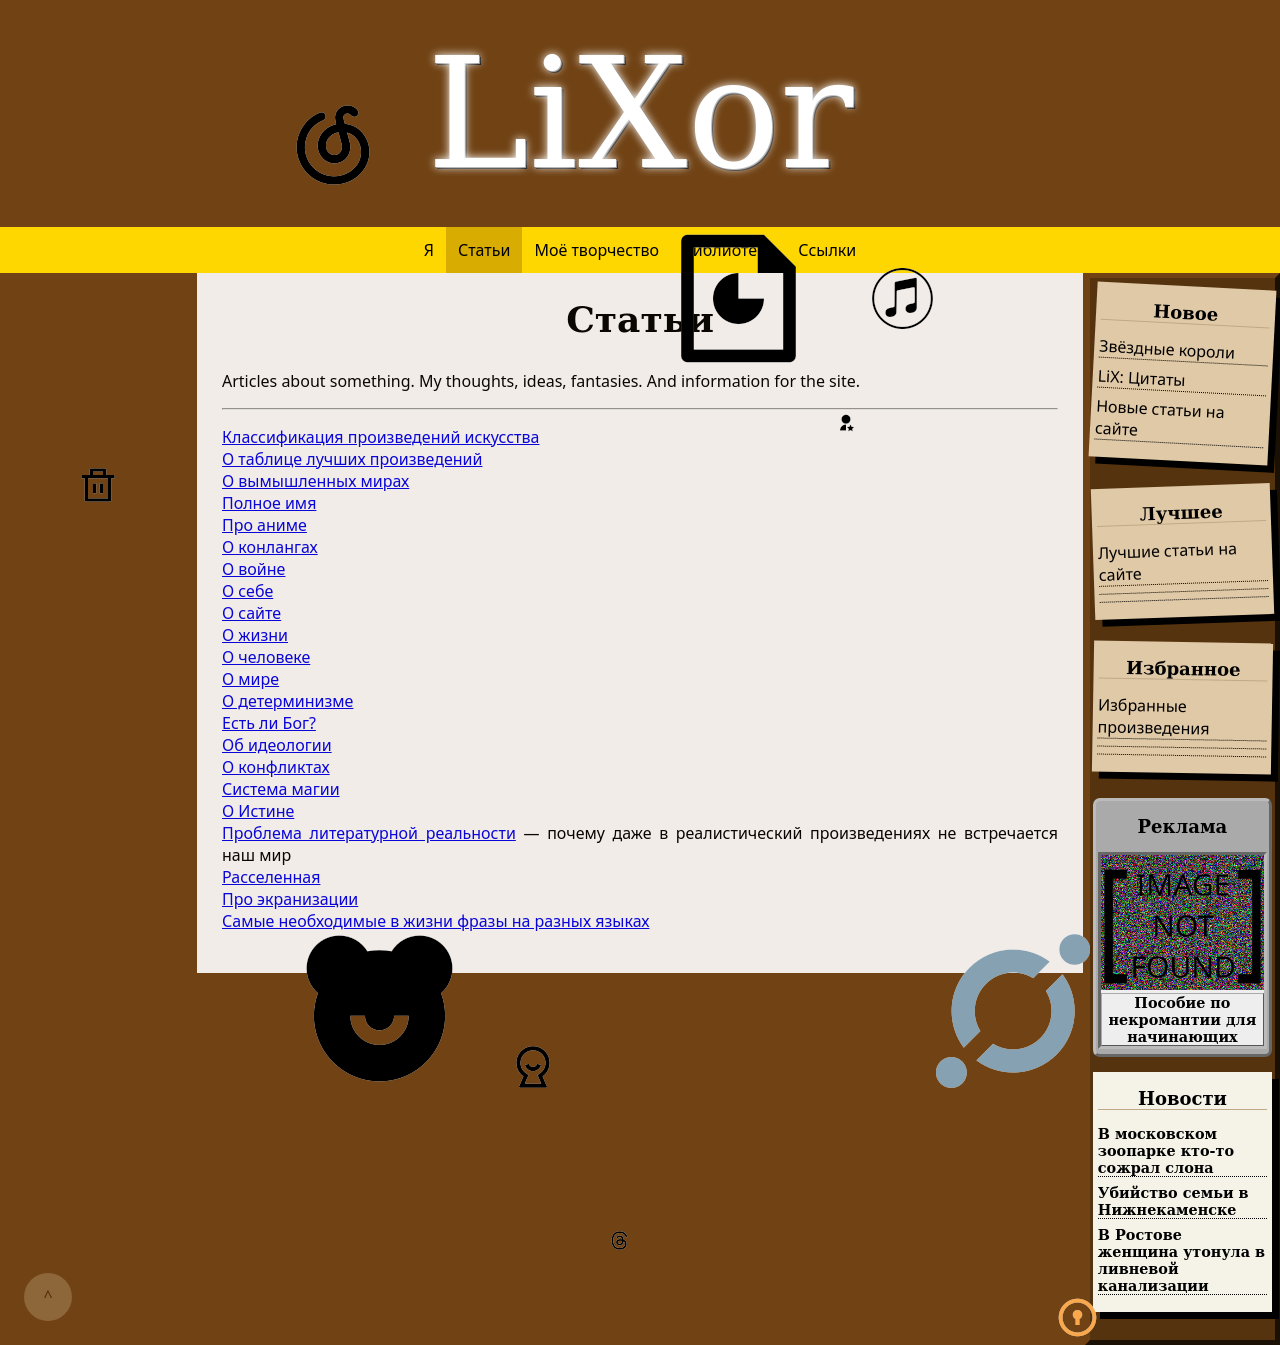  What do you see at coordinates (1077, 1317) in the screenshot?
I see `lock or secure a room` at bounding box center [1077, 1317].